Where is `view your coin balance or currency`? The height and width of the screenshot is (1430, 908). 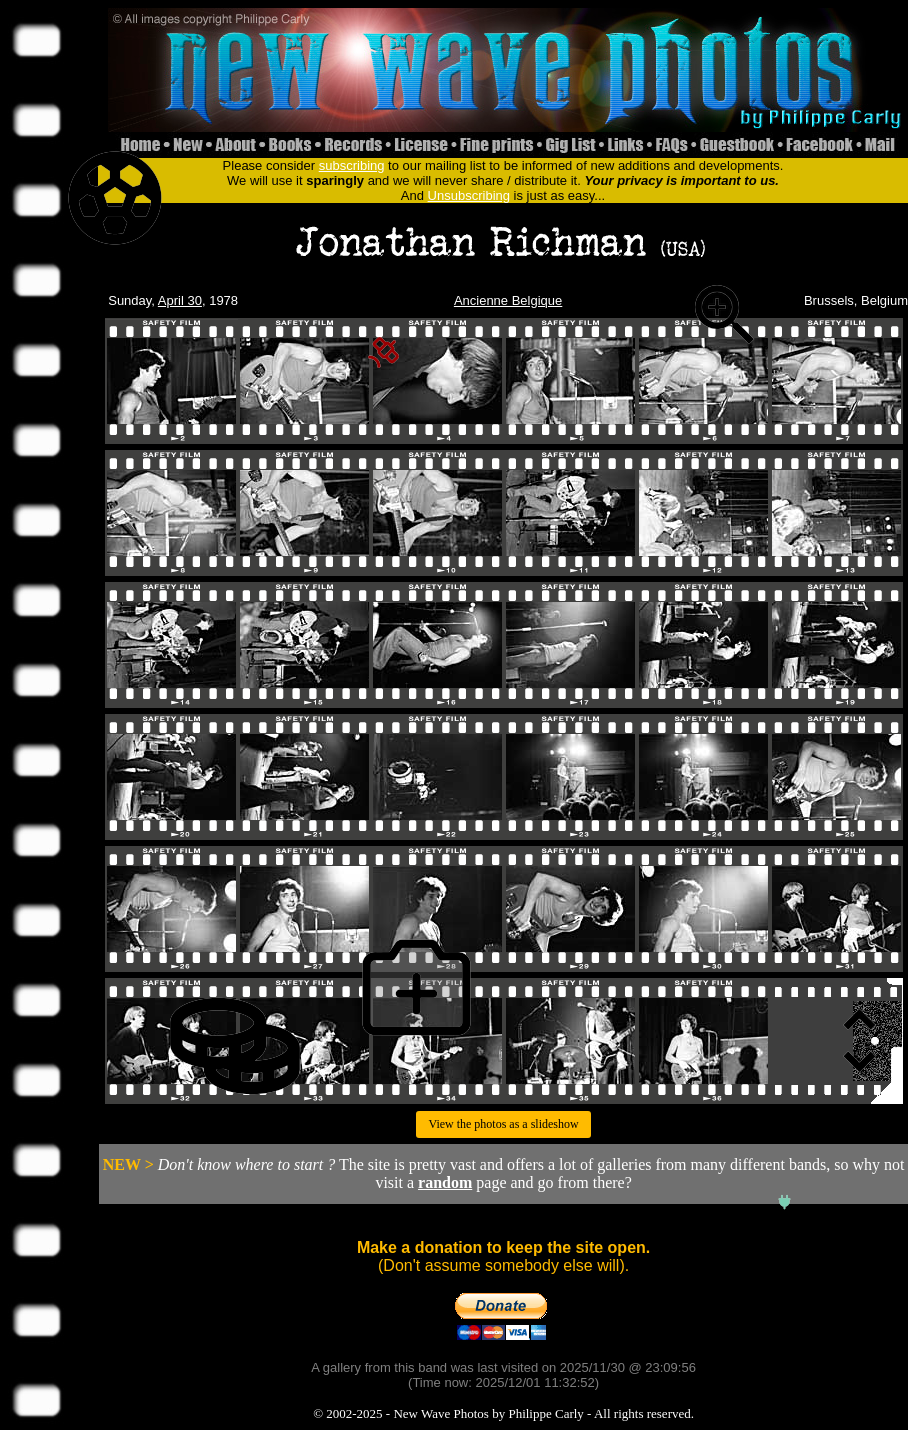
view your coin balance or currency is located at coordinates (235, 1046).